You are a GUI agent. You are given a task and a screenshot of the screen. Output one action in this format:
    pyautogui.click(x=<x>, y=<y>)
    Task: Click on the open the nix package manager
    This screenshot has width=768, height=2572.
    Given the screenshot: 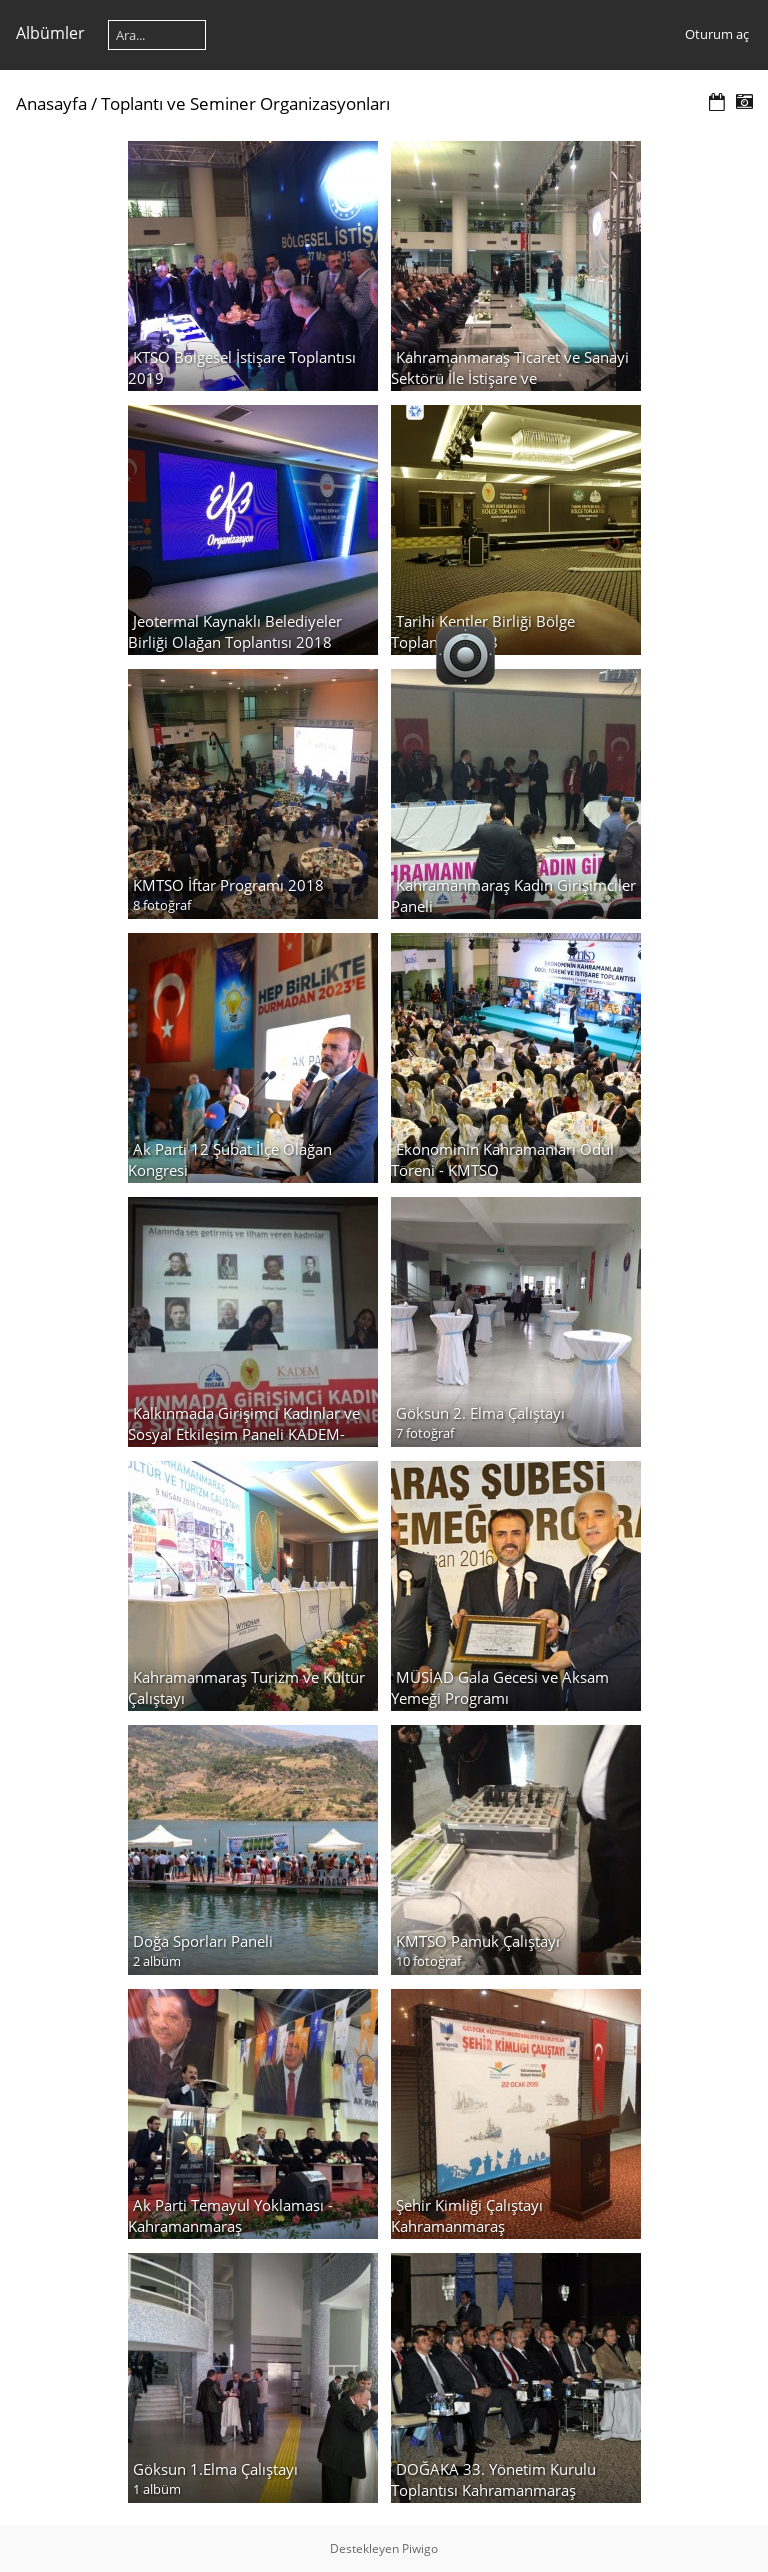 What is the action you would take?
    pyautogui.click(x=415, y=411)
    